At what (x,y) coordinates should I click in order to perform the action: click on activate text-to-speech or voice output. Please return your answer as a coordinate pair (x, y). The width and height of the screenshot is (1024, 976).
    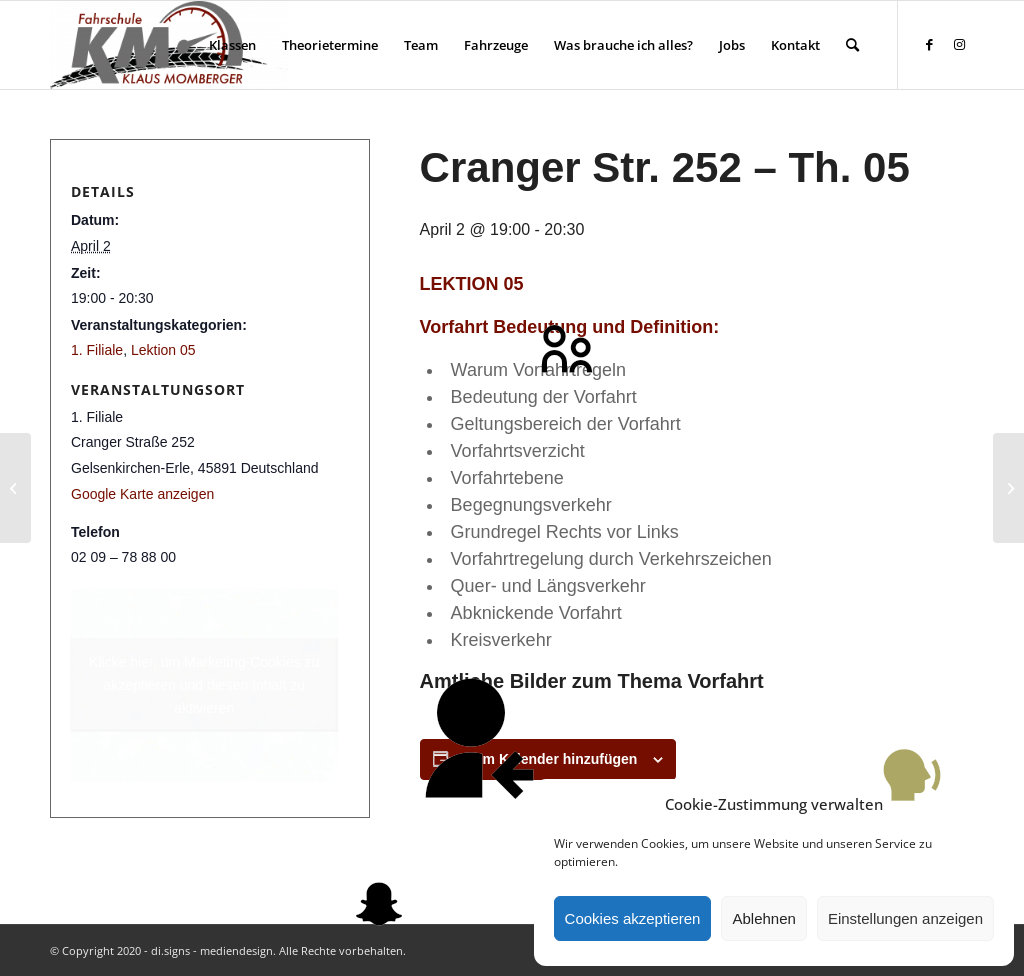
    Looking at the image, I should click on (912, 775).